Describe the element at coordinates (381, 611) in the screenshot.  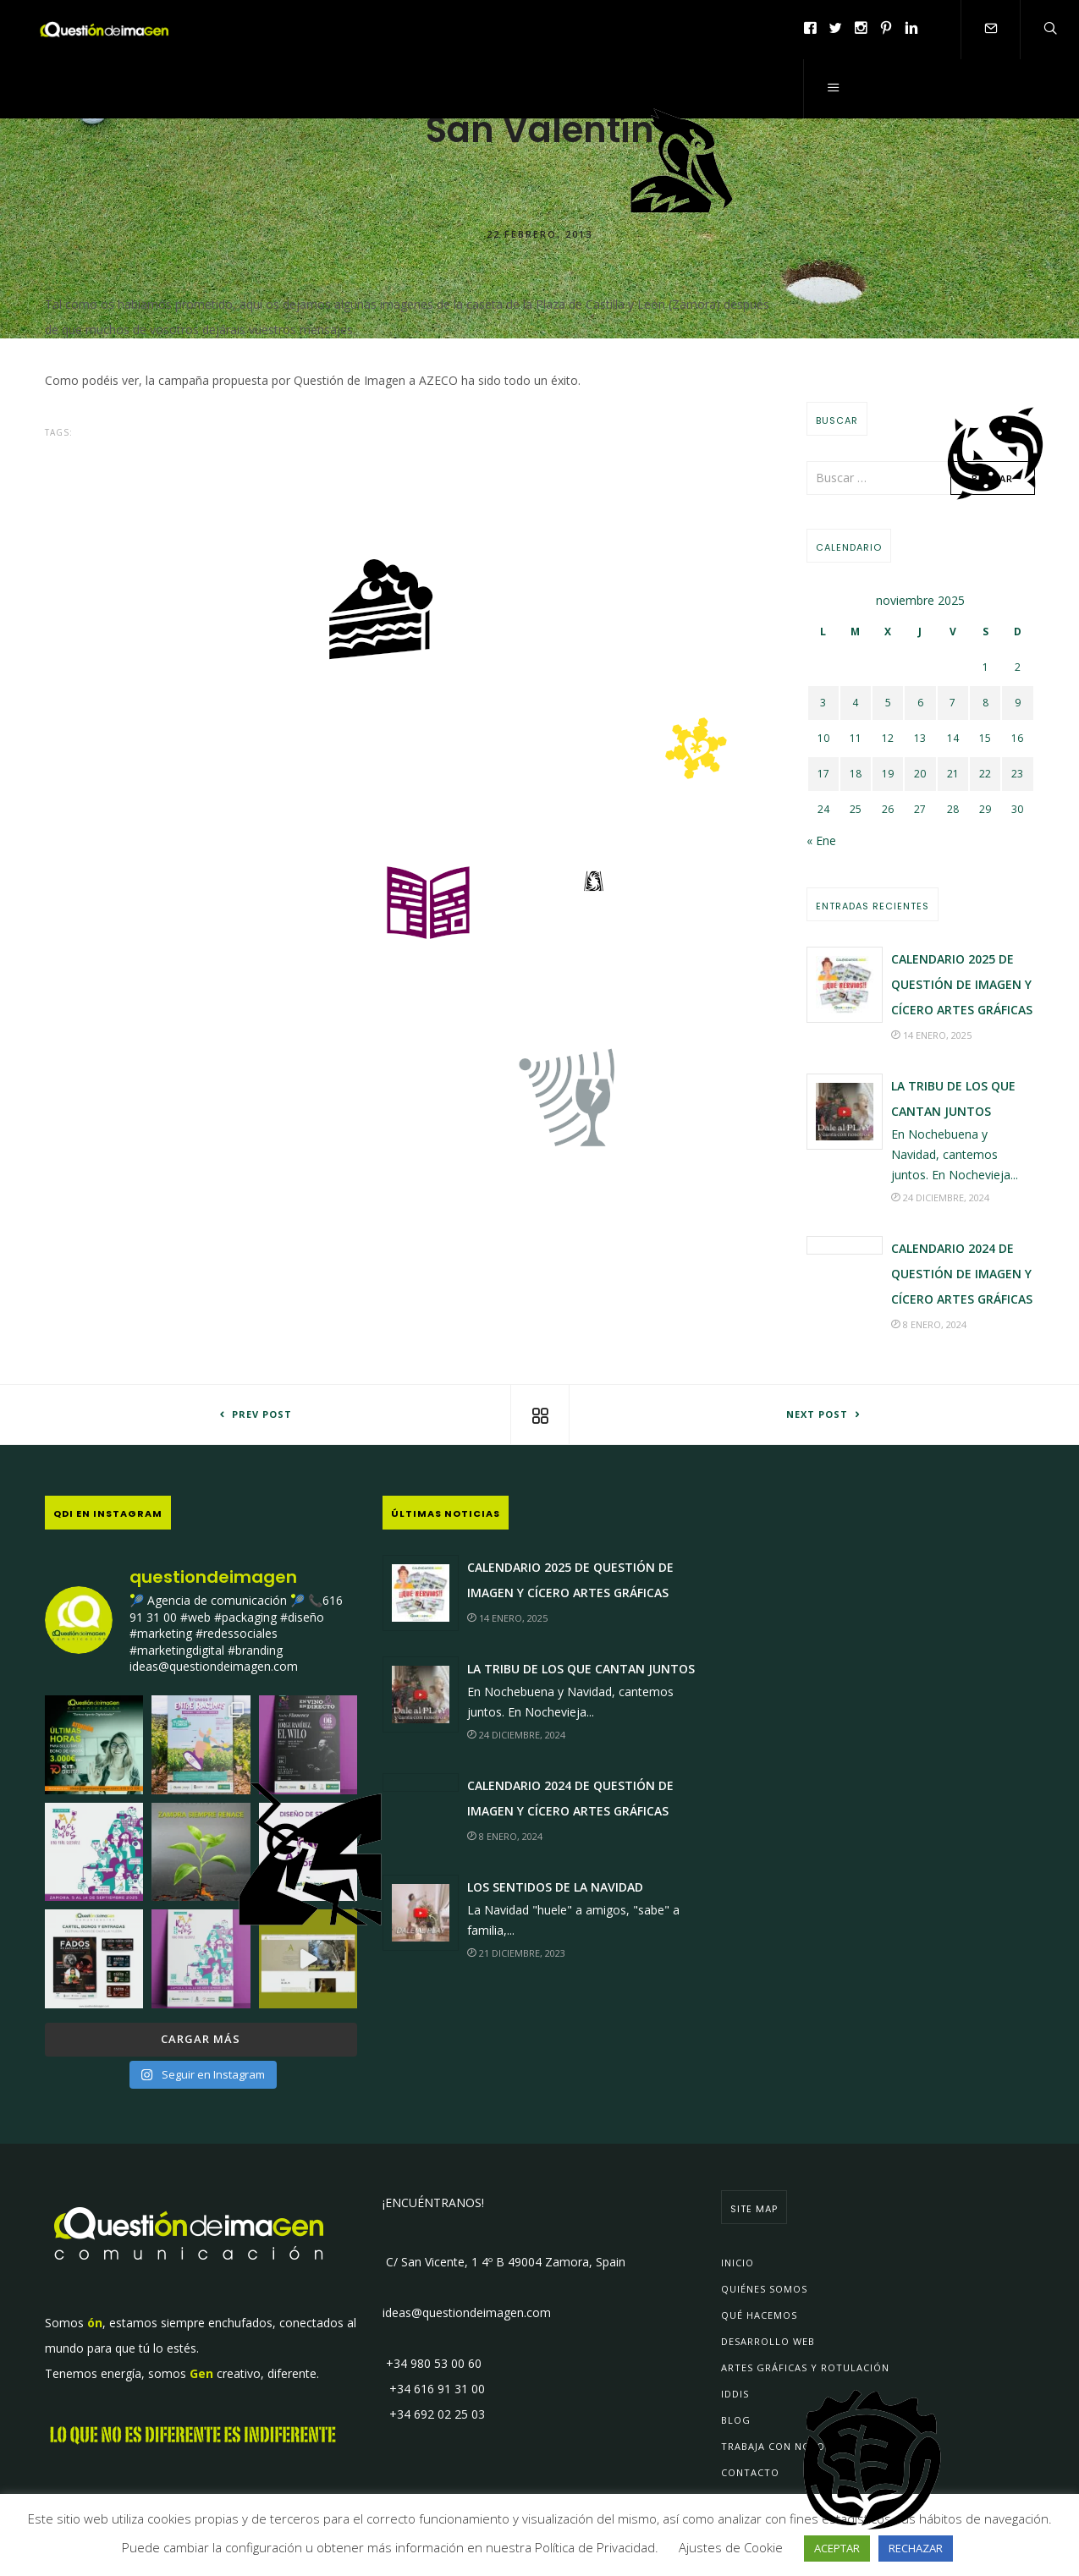
I see `view birthday or celebration events` at that location.